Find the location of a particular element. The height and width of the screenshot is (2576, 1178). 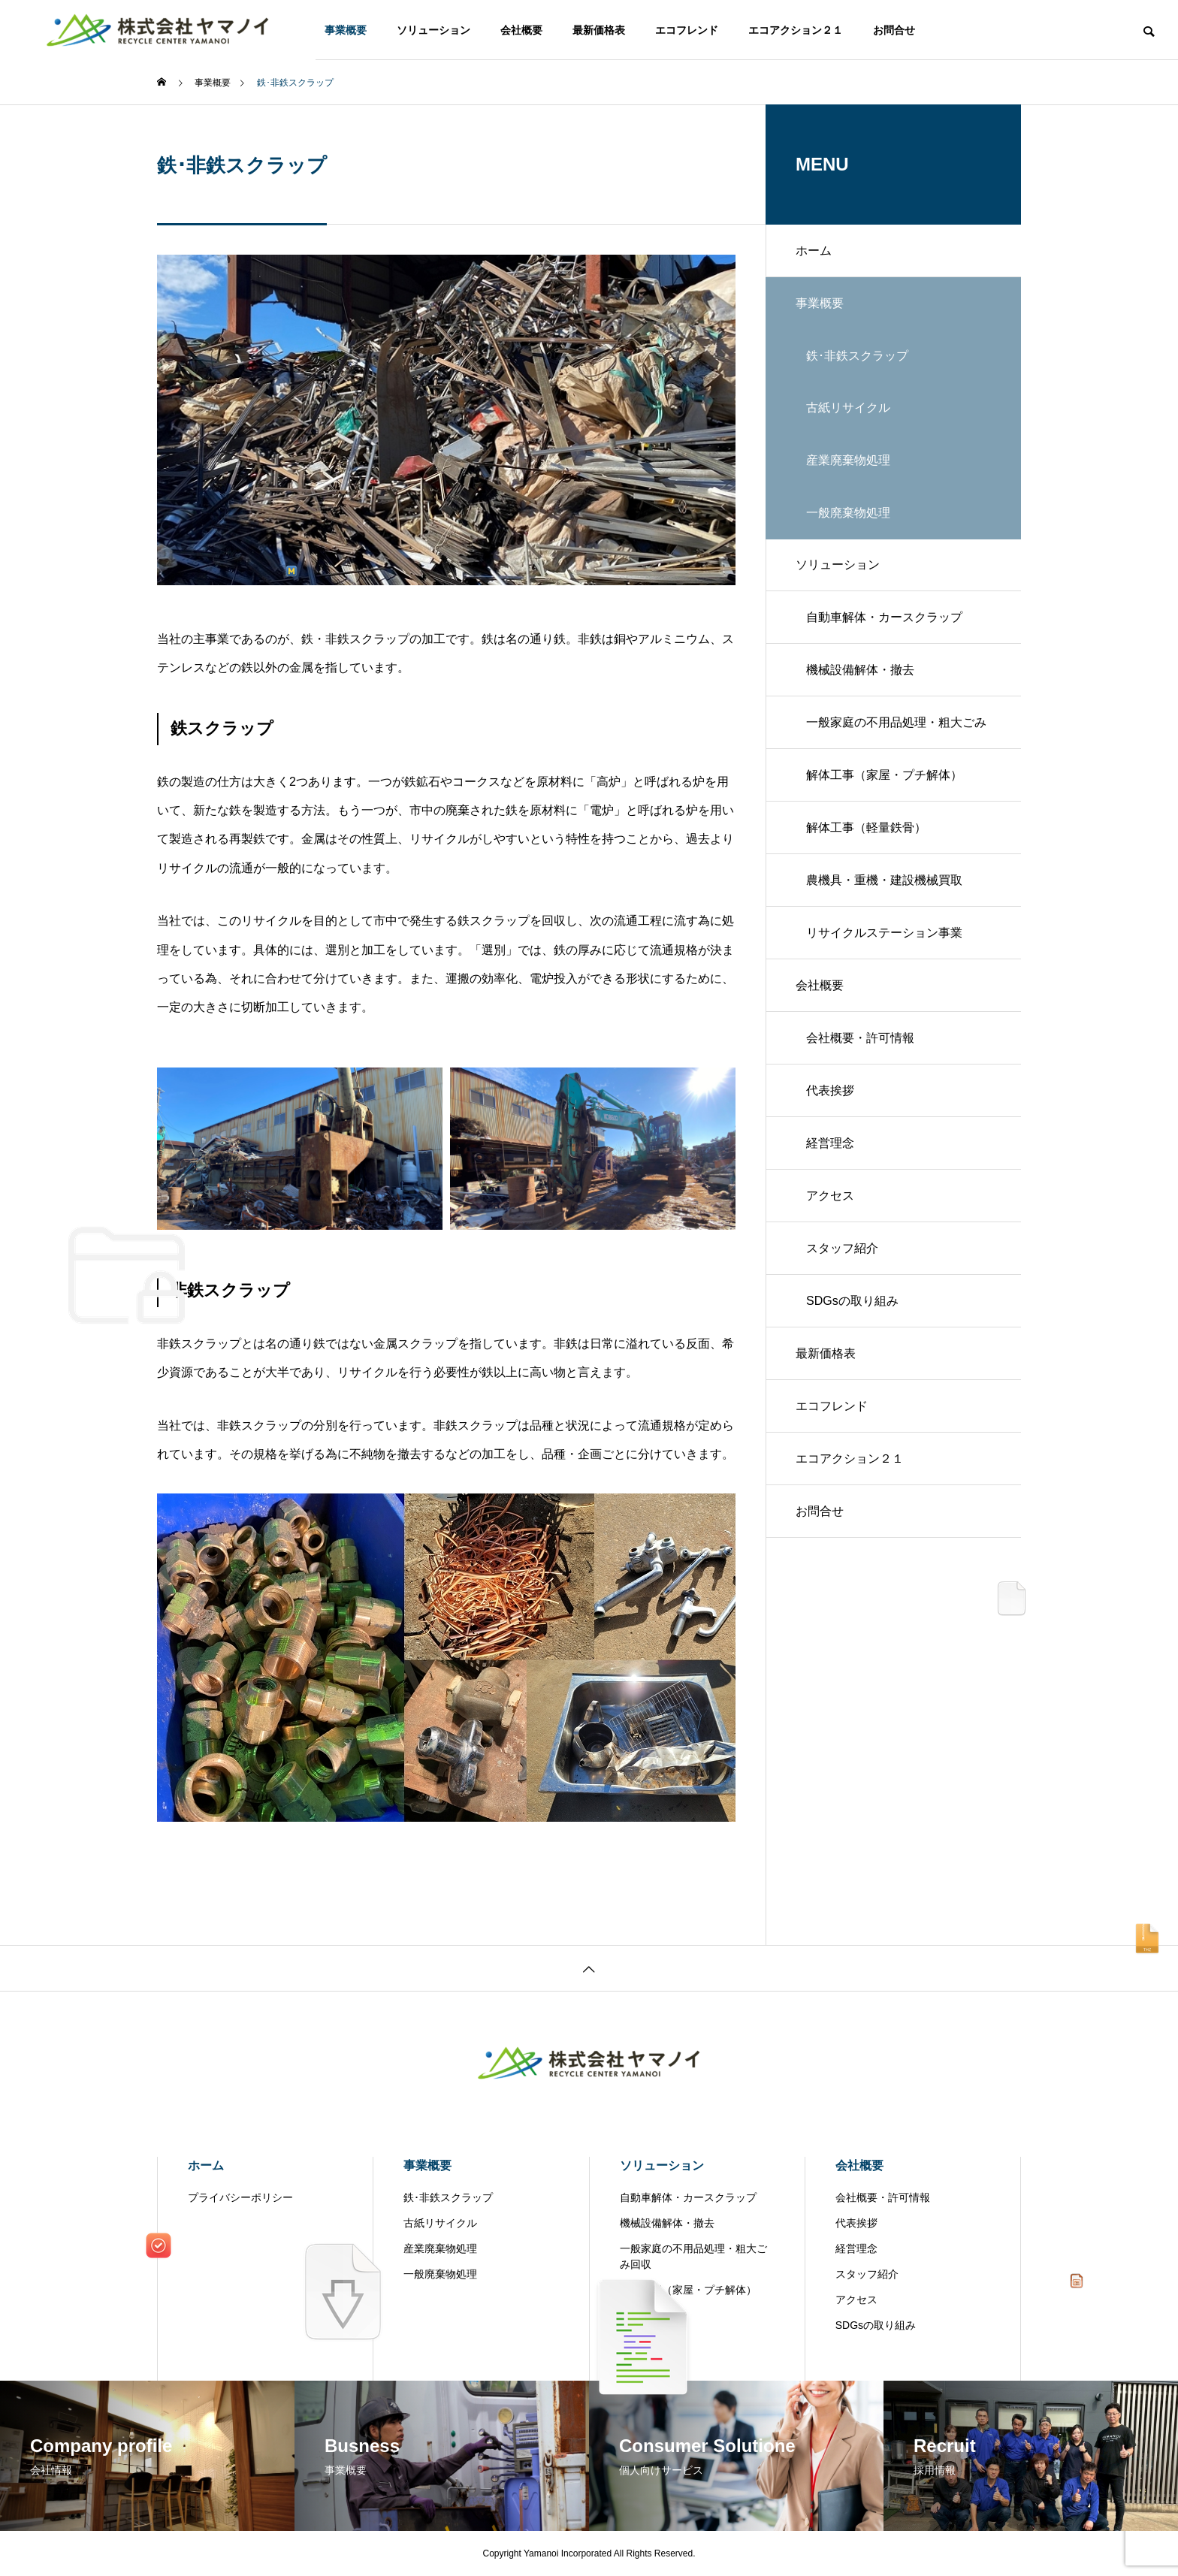

access encrypted vault storage is located at coordinates (126, 1275).